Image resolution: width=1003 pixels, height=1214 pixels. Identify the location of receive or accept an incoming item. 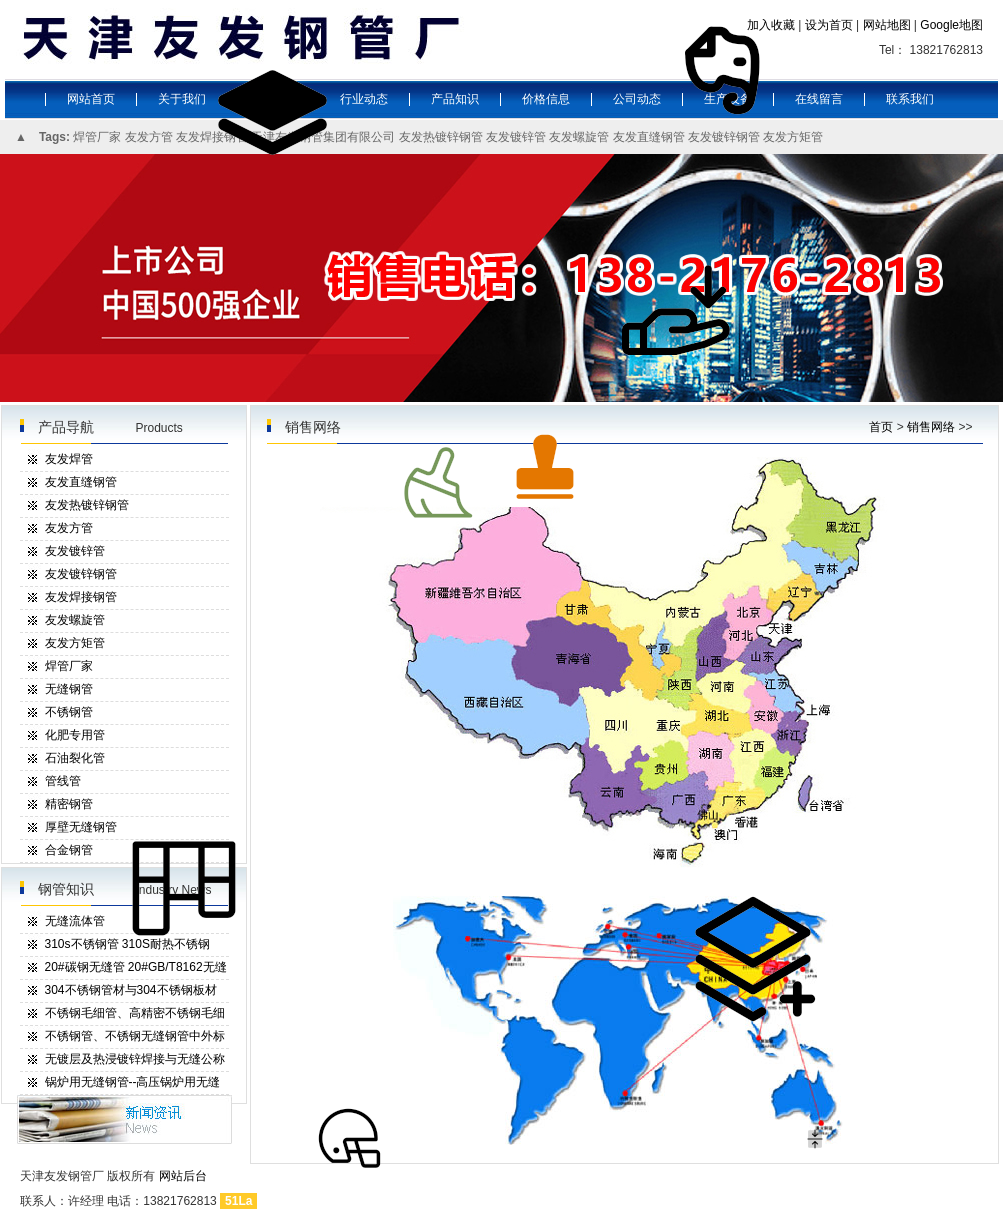
(679, 315).